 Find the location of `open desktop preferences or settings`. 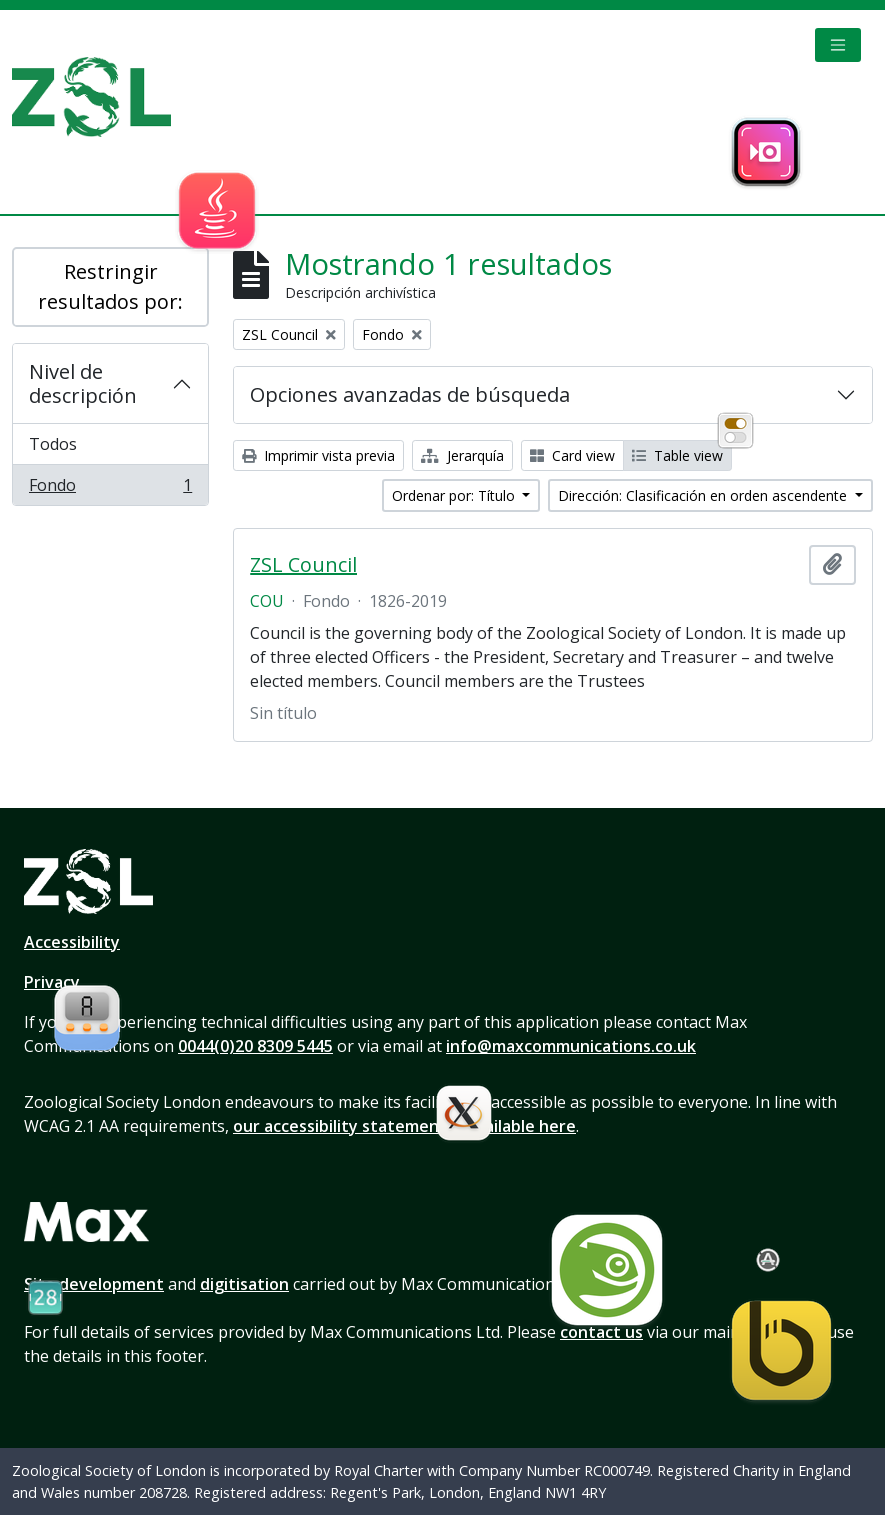

open desktop preferences or settings is located at coordinates (735, 430).